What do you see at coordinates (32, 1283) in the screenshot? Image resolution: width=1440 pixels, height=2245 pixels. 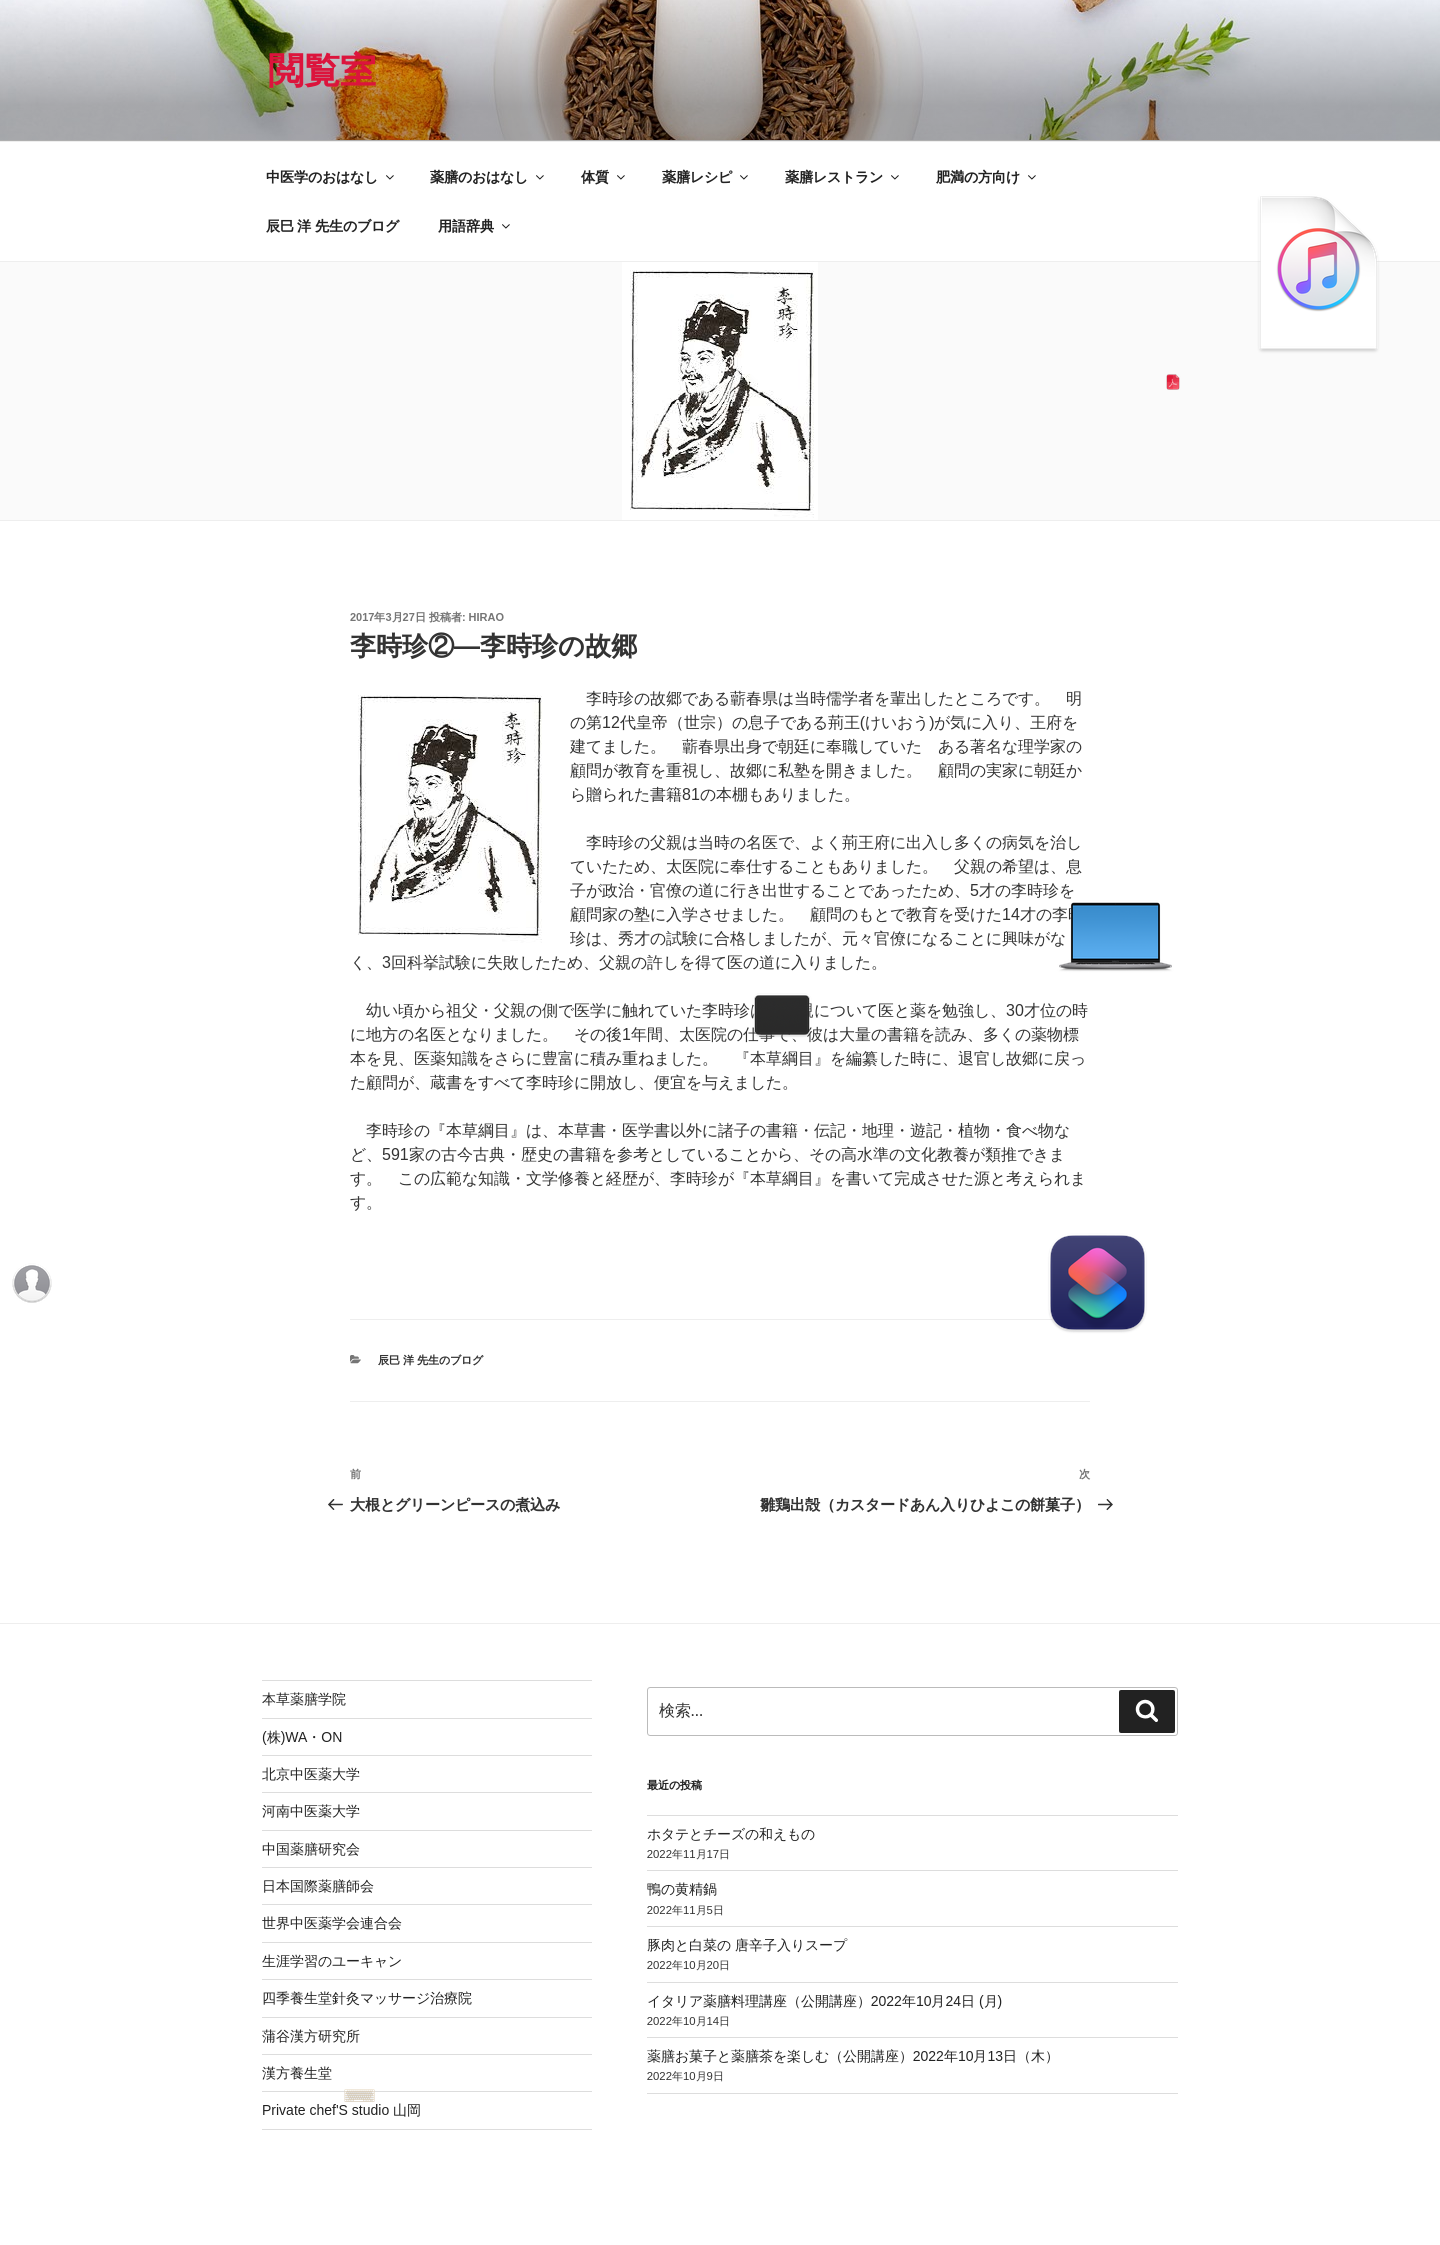 I see `view user accounts` at bounding box center [32, 1283].